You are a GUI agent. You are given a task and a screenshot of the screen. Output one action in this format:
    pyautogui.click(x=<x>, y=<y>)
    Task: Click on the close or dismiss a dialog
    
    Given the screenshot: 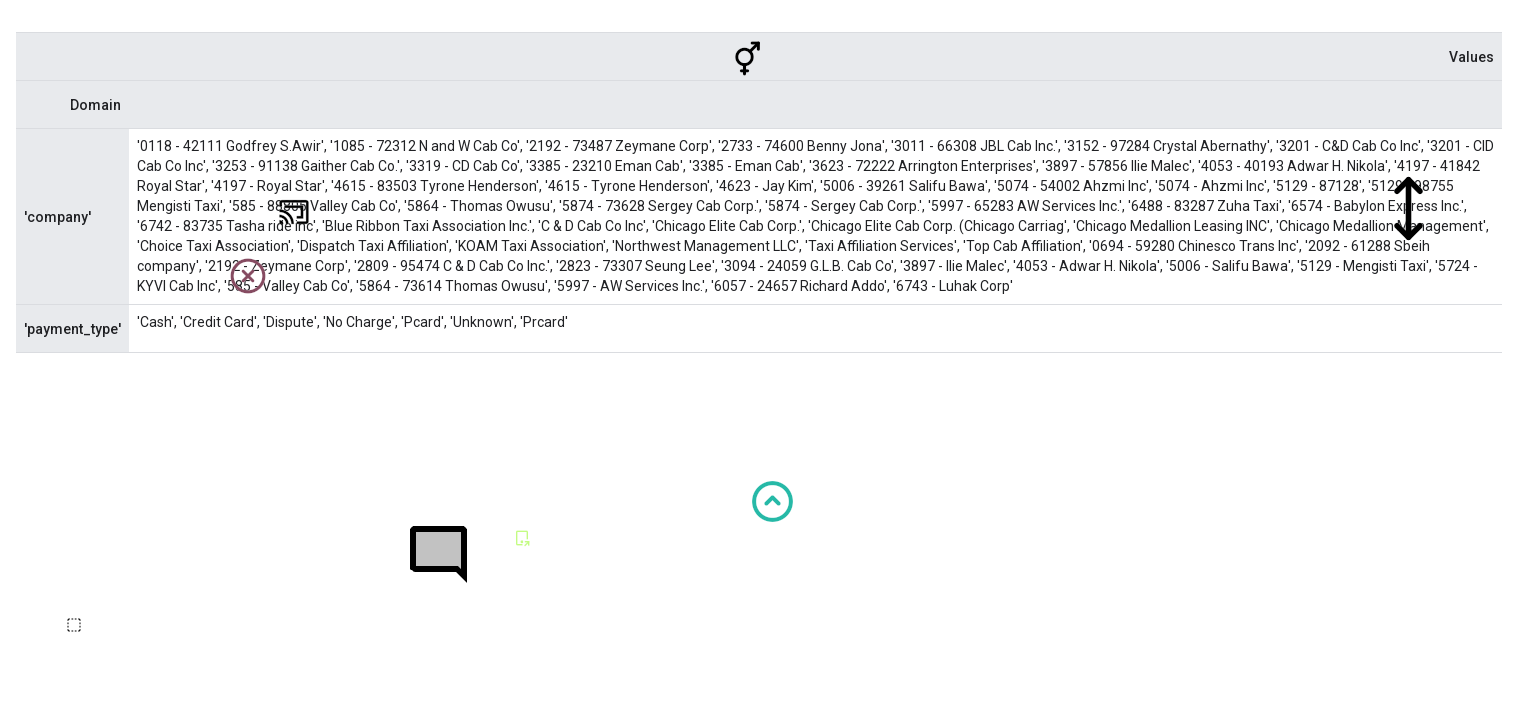 What is the action you would take?
    pyautogui.click(x=248, y=276)
    